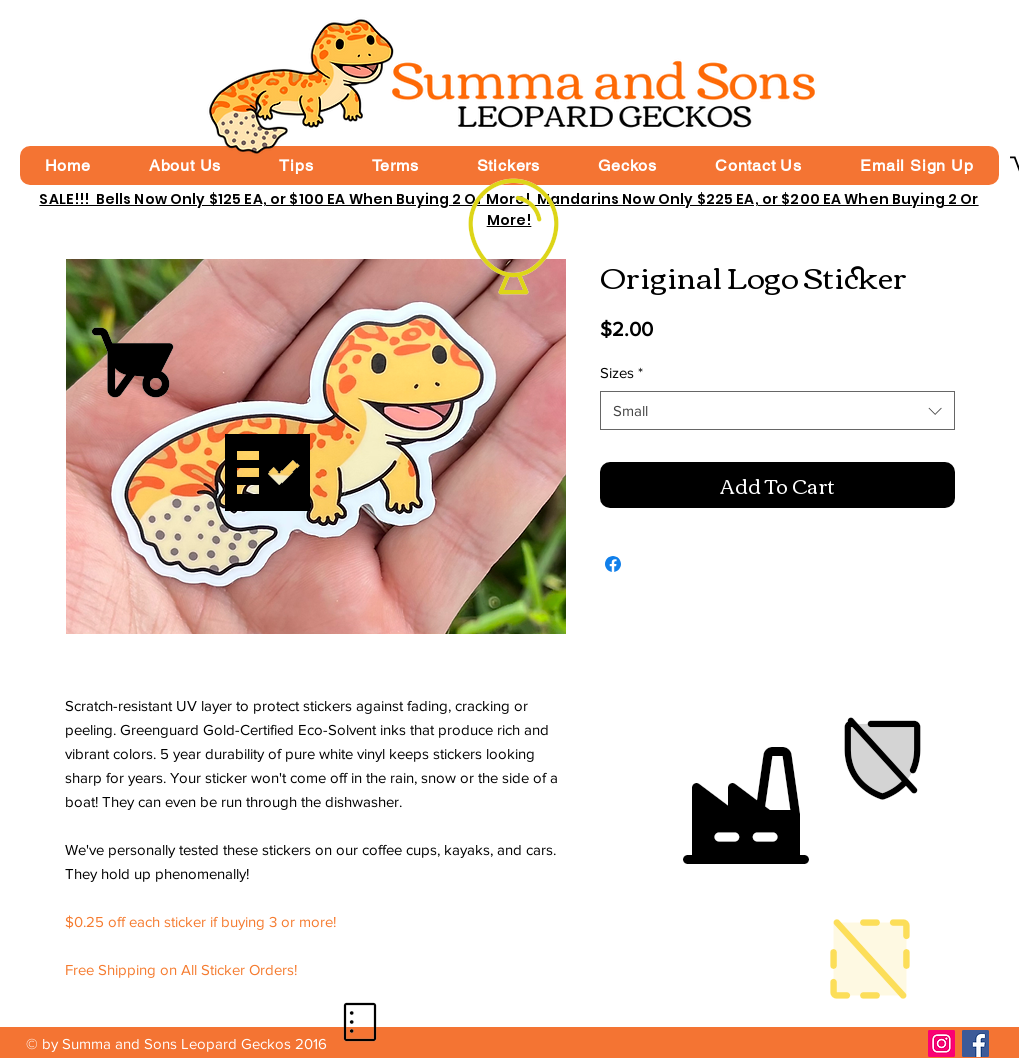  I want to click on verify or review checklist items, so click(267, 472).